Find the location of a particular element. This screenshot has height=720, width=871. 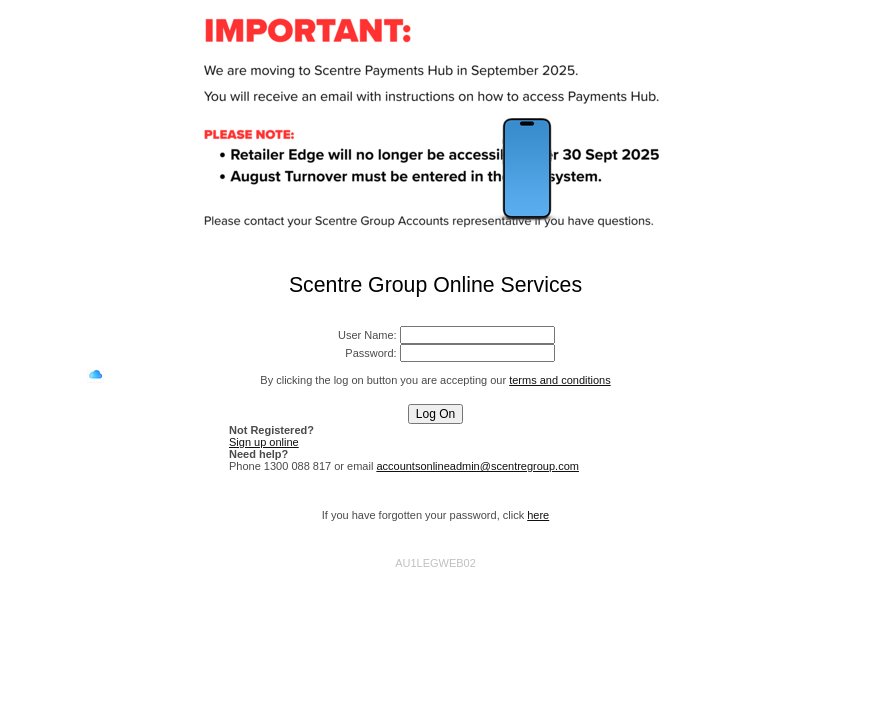

open iCloud Drive to access cloud-stored files is located at coordinates (95, 374).